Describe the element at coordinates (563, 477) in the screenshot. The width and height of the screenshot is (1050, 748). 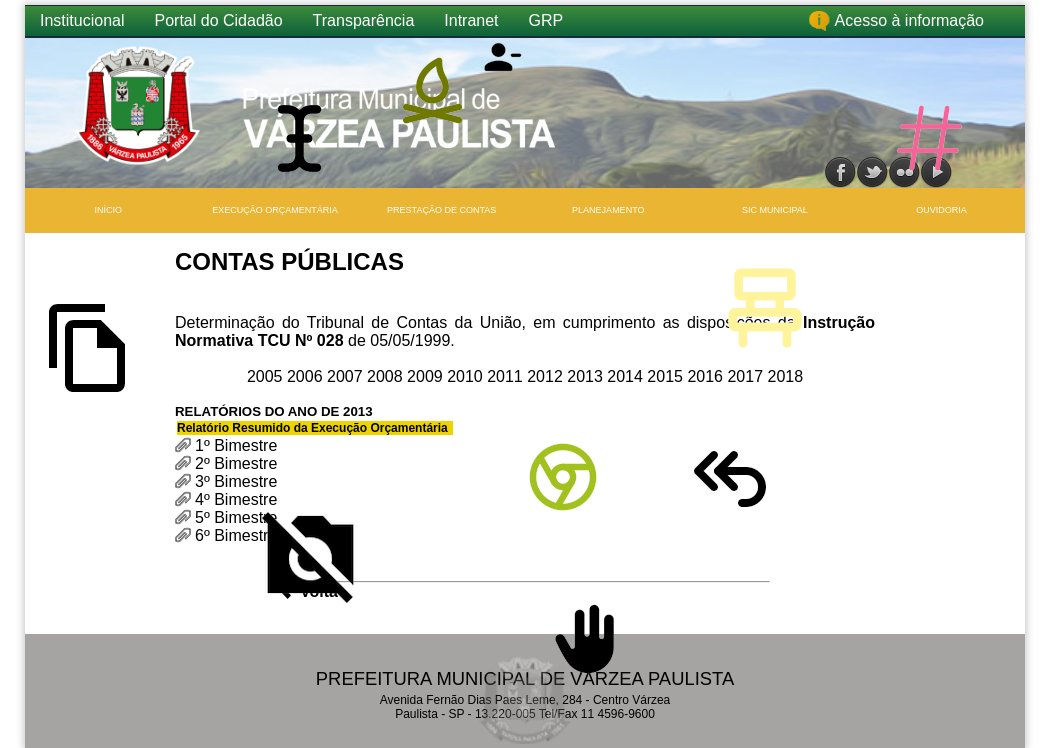
I see `open link in Google Chrome` at that location.